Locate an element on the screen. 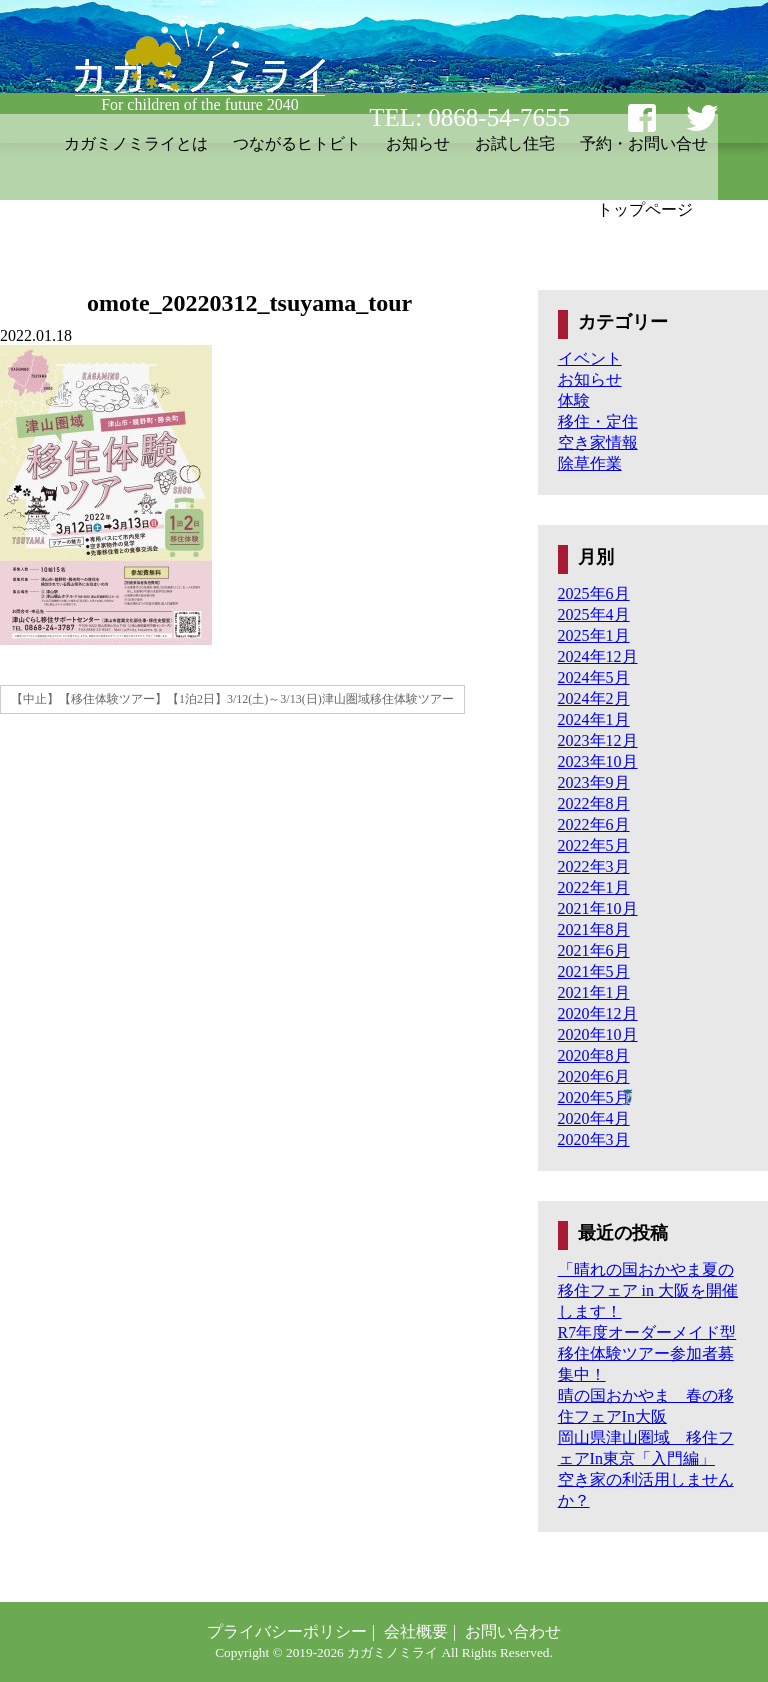 This screenshot has width=768, height=1682. viking-themed beverage or tavern feature is located at coordinates (627, 1097).